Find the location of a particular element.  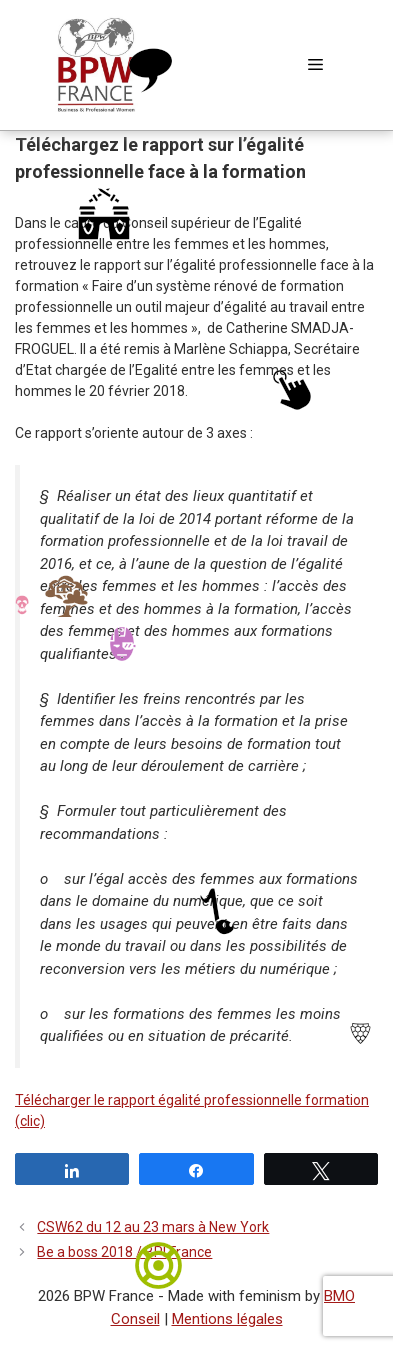

access treehouse or hideout feature is located at coordinates (67, 596).